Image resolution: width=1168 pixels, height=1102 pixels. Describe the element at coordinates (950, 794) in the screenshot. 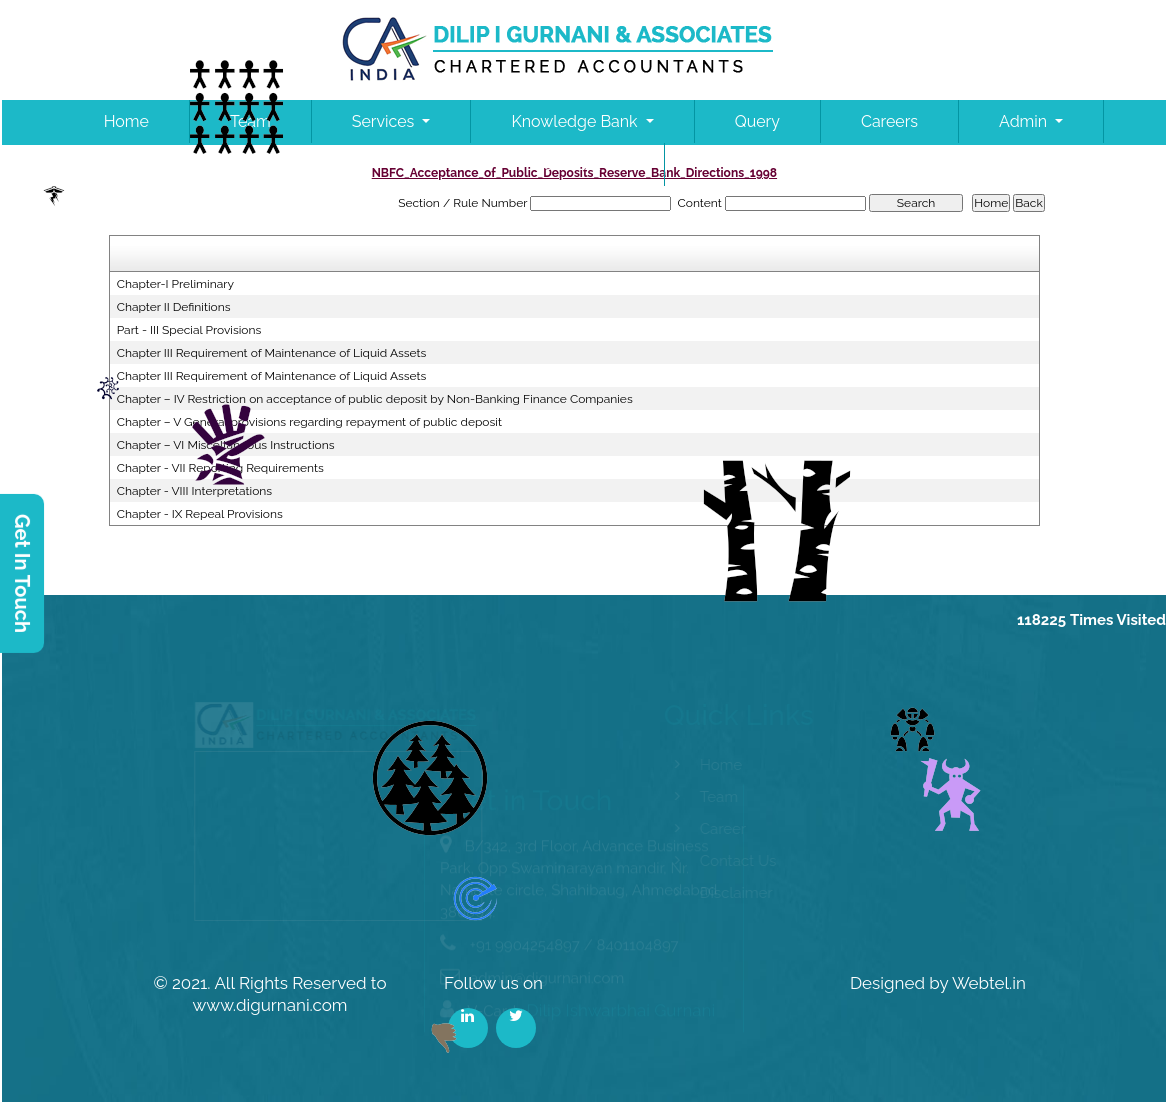

I see `select evil minion character or enemy type` at that location.